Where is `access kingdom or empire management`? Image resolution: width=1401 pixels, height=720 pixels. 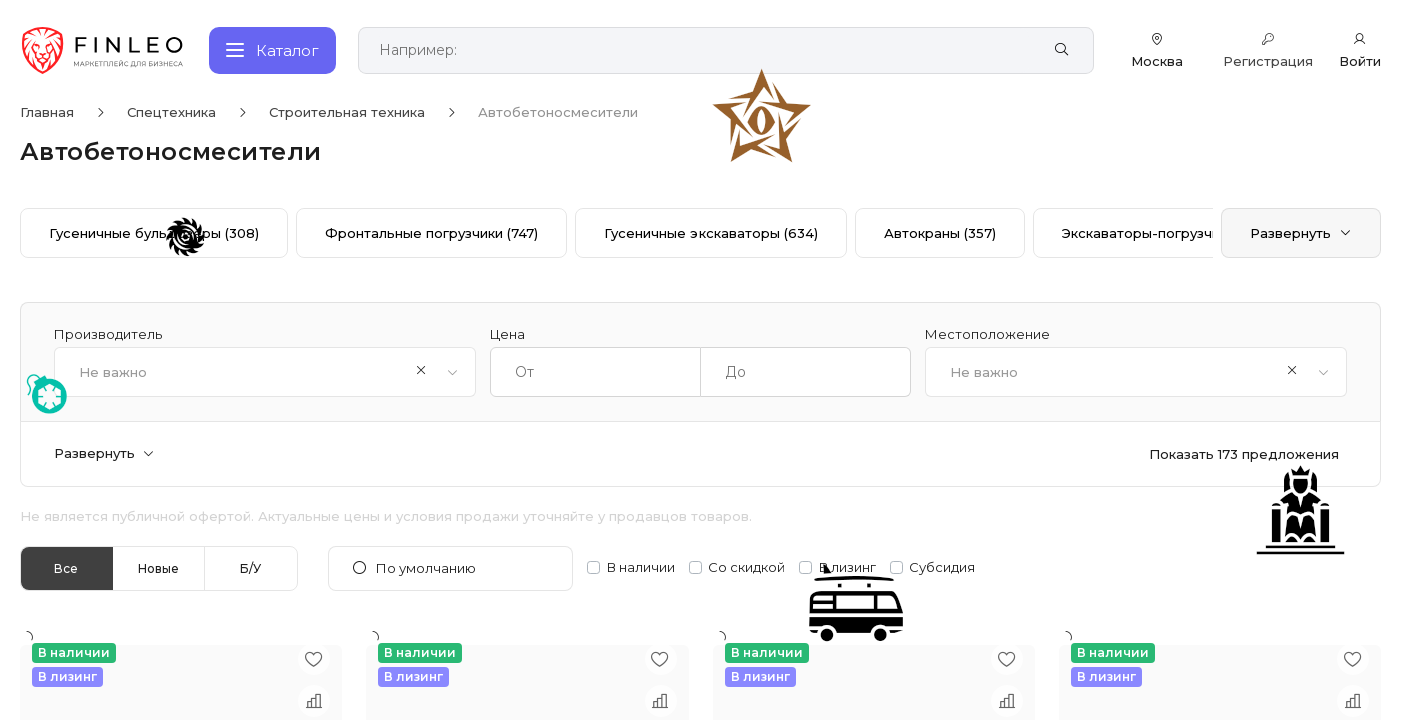
access kingdom or empire management is located at coordinates (1300, 510).